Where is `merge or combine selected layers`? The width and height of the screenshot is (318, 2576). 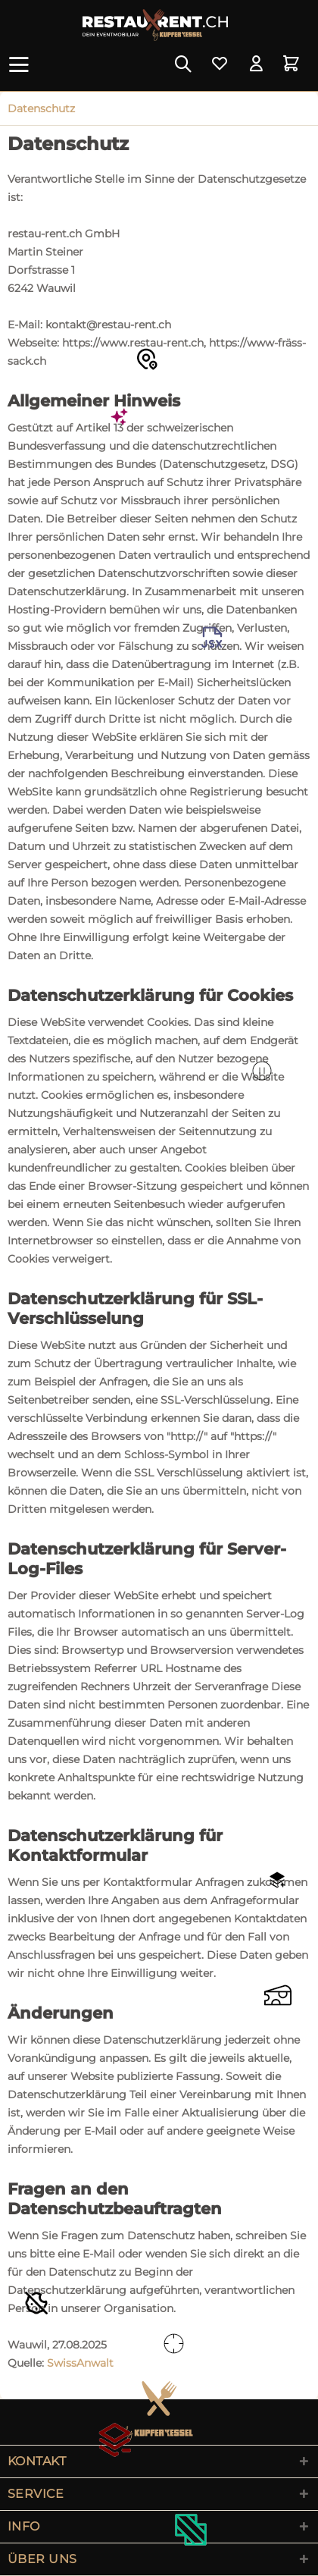
merge or combine selected layers is located at coordinates (191, 2530).